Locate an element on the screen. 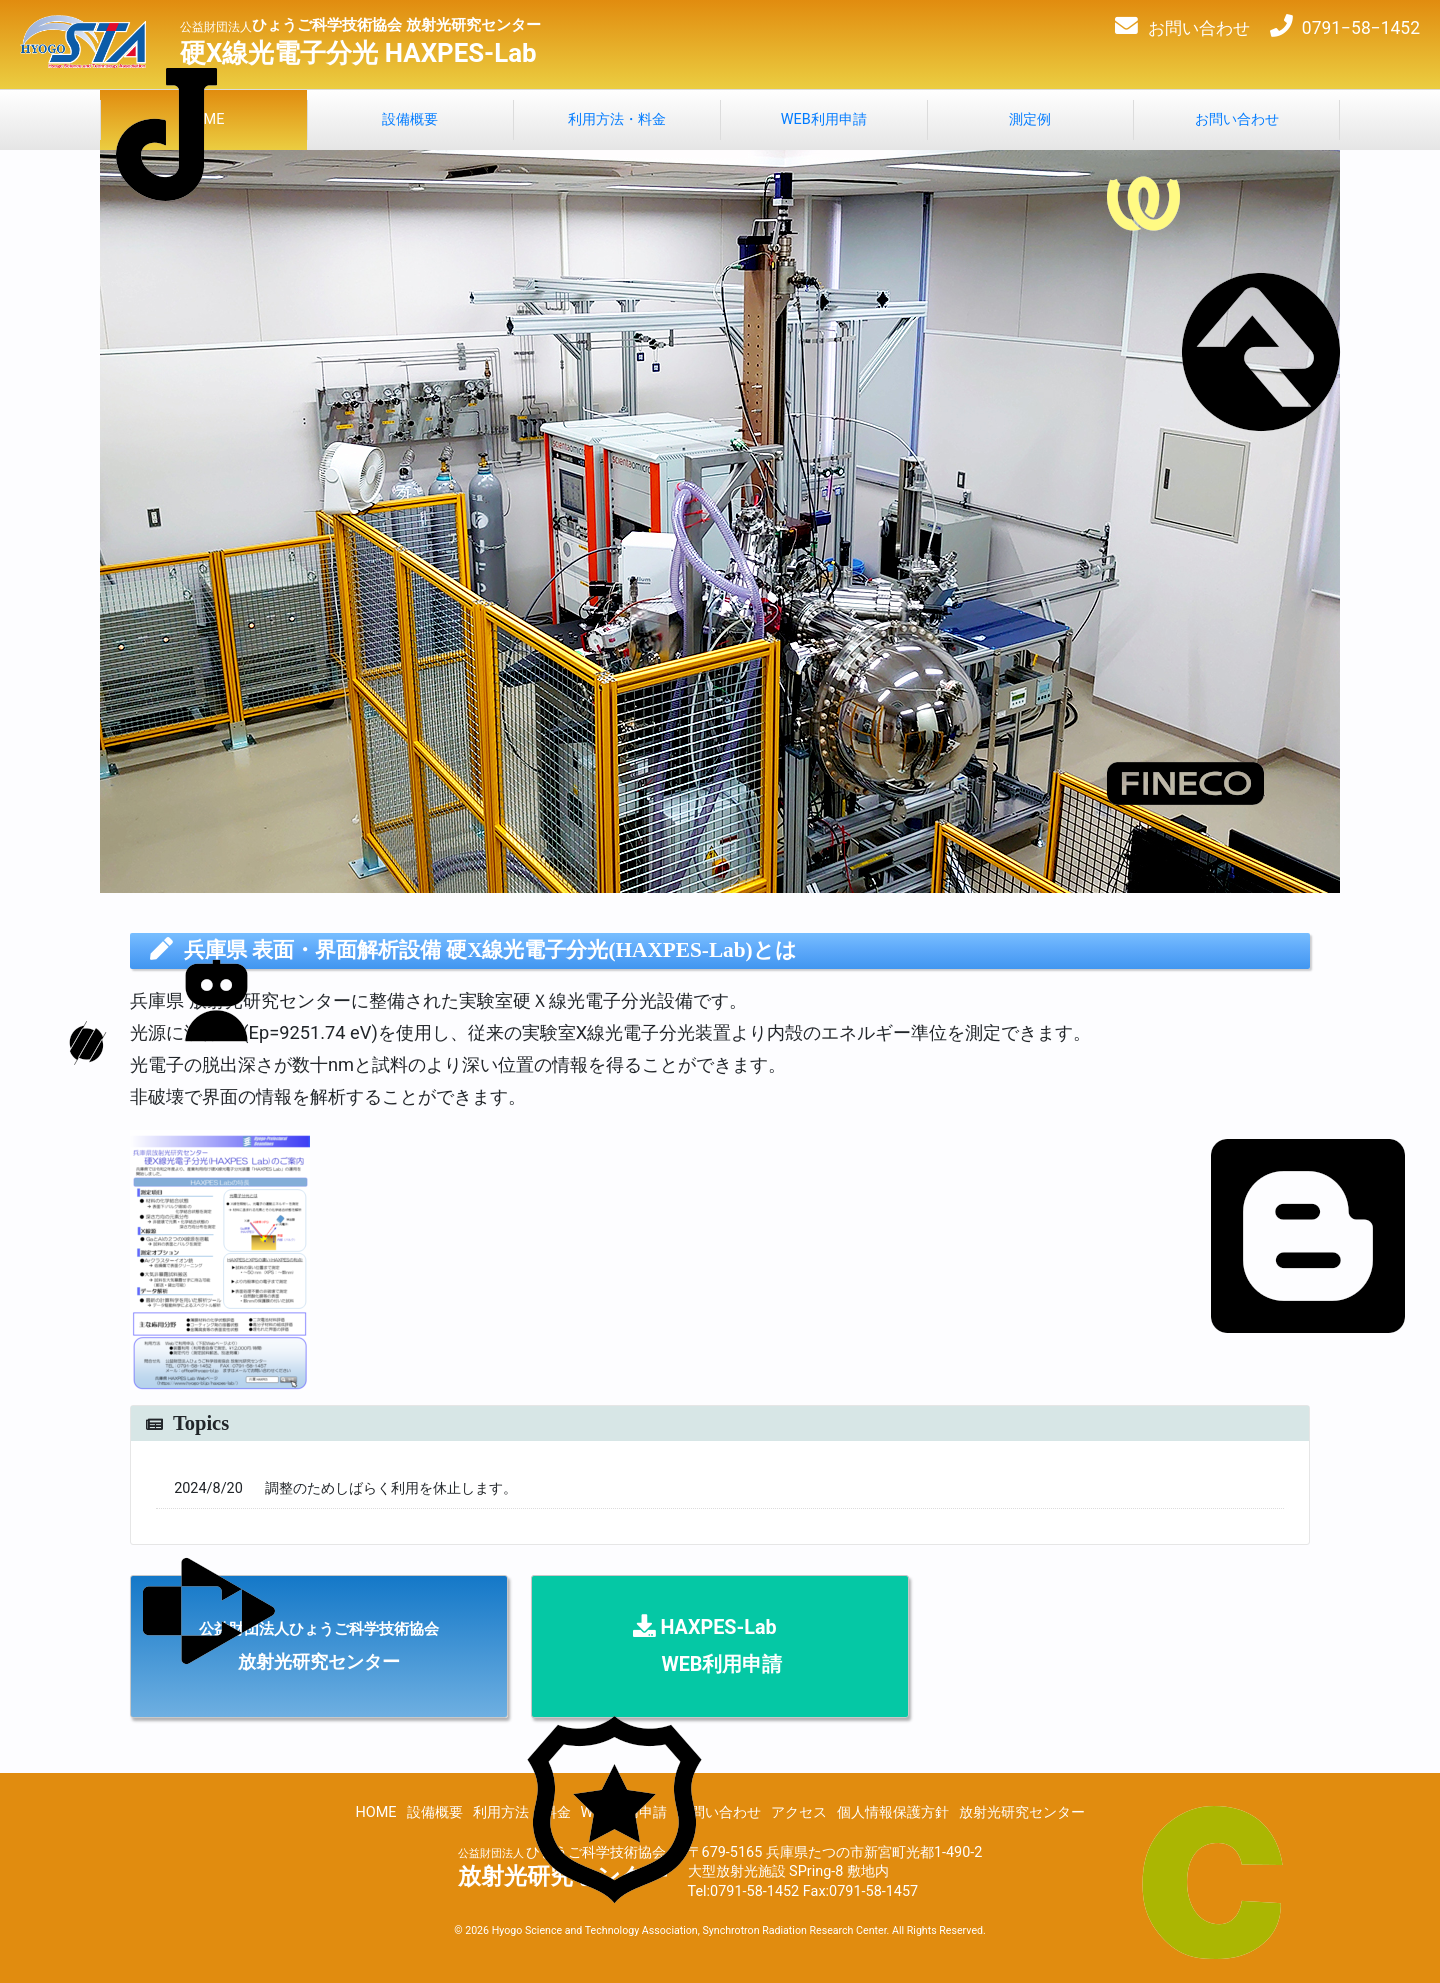  open the triller app is located at coordinates (88, 1043).